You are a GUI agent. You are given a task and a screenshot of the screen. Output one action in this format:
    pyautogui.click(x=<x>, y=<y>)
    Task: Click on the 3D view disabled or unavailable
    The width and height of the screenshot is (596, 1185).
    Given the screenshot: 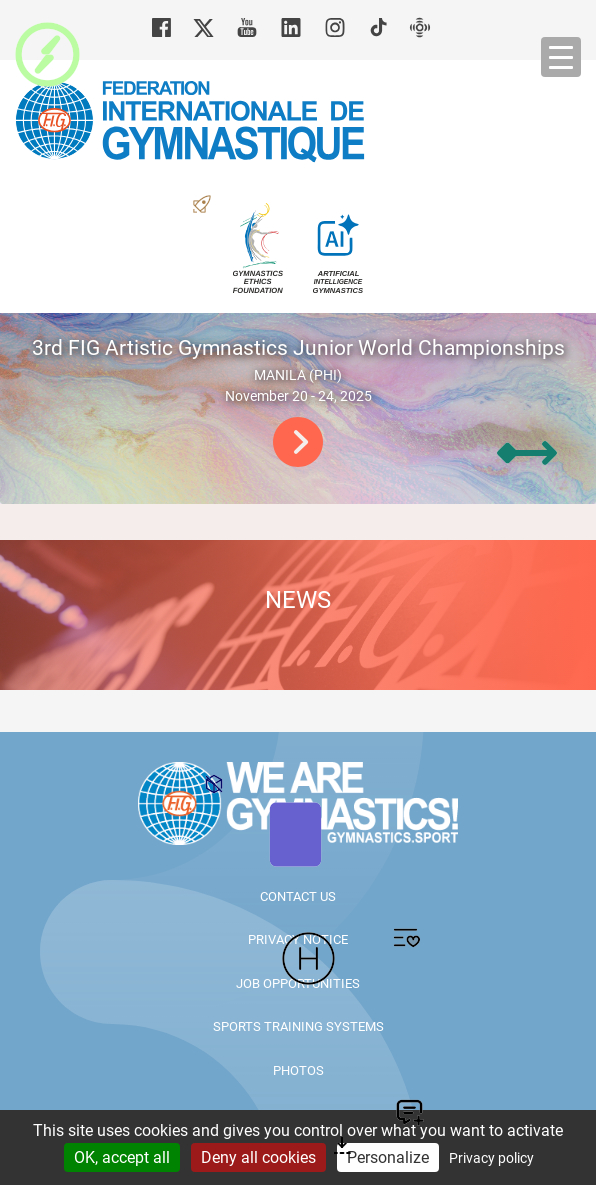 What is the action you would take?
    pyautogui.click(x=214, y=784)
    